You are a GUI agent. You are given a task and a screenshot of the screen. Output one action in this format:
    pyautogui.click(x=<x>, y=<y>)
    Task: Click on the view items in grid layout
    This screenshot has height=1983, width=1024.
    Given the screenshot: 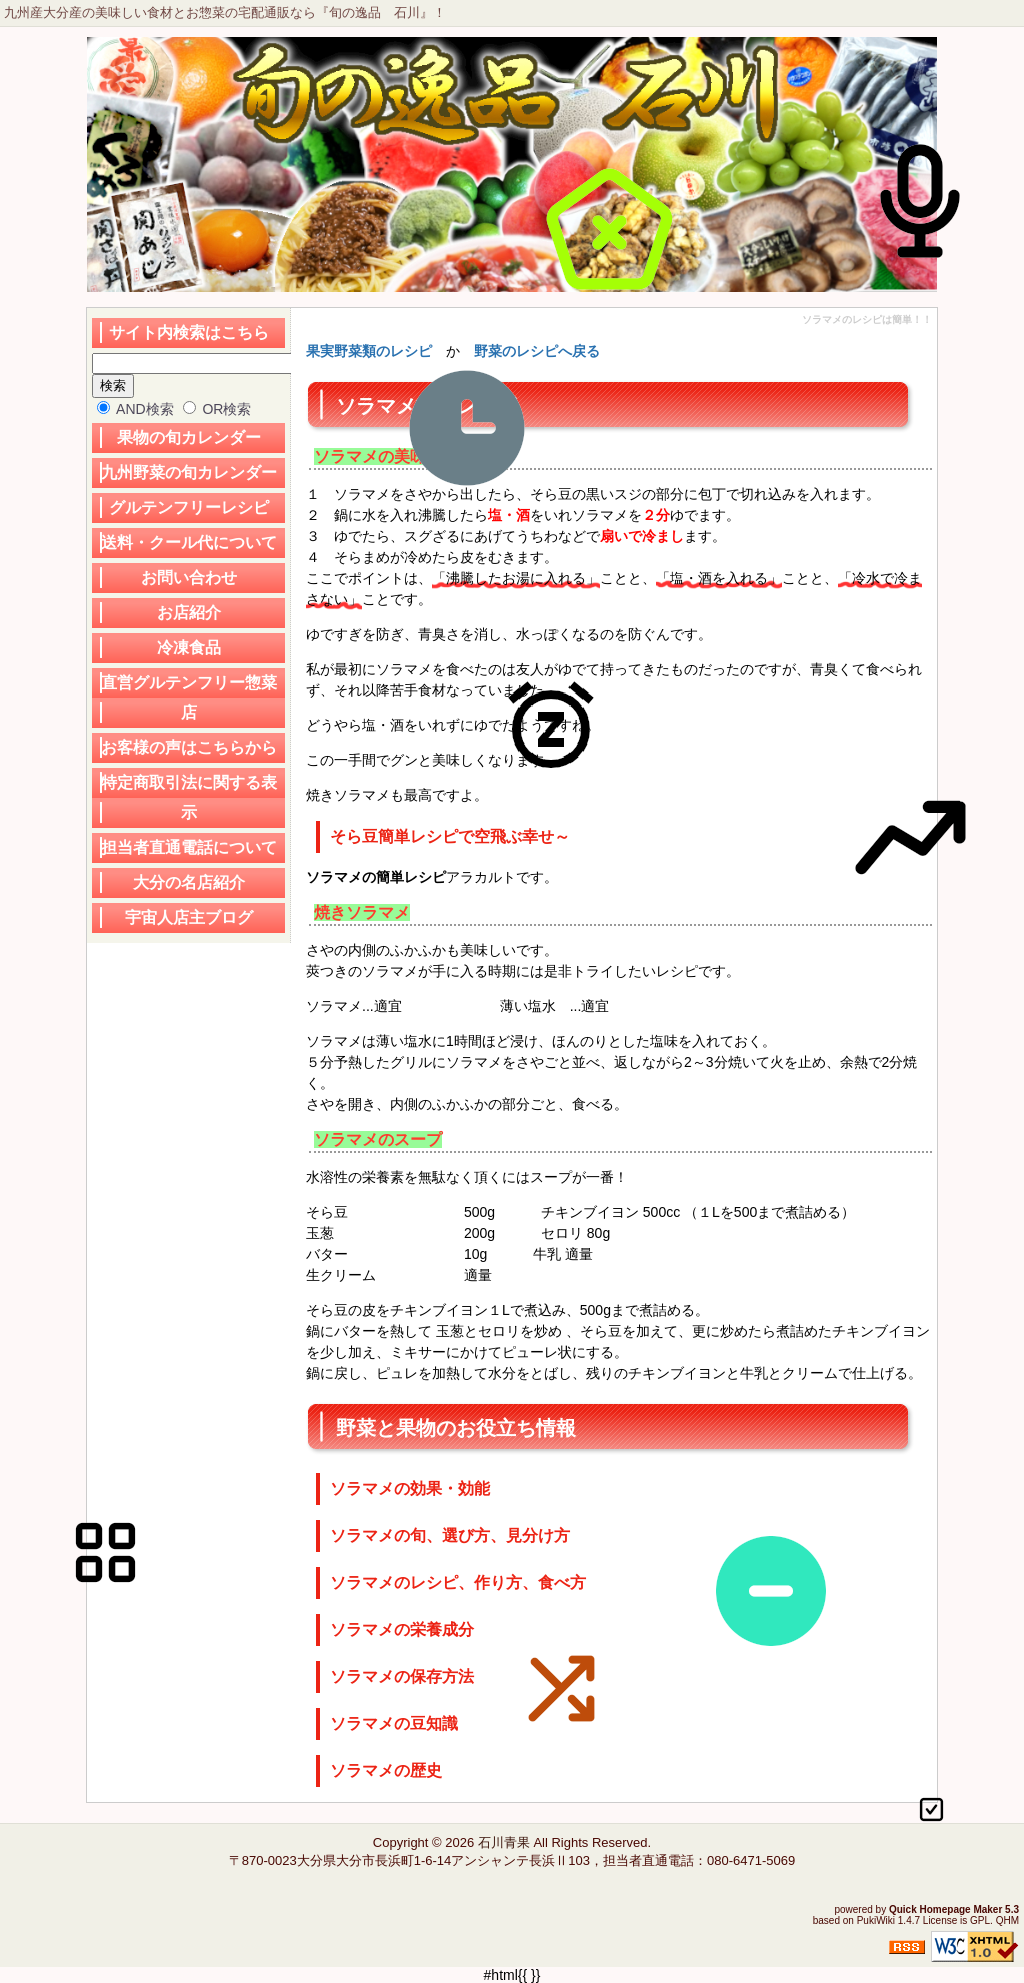 What is the action you would take?
    pyautogui.click(x=105, y=1552)
    